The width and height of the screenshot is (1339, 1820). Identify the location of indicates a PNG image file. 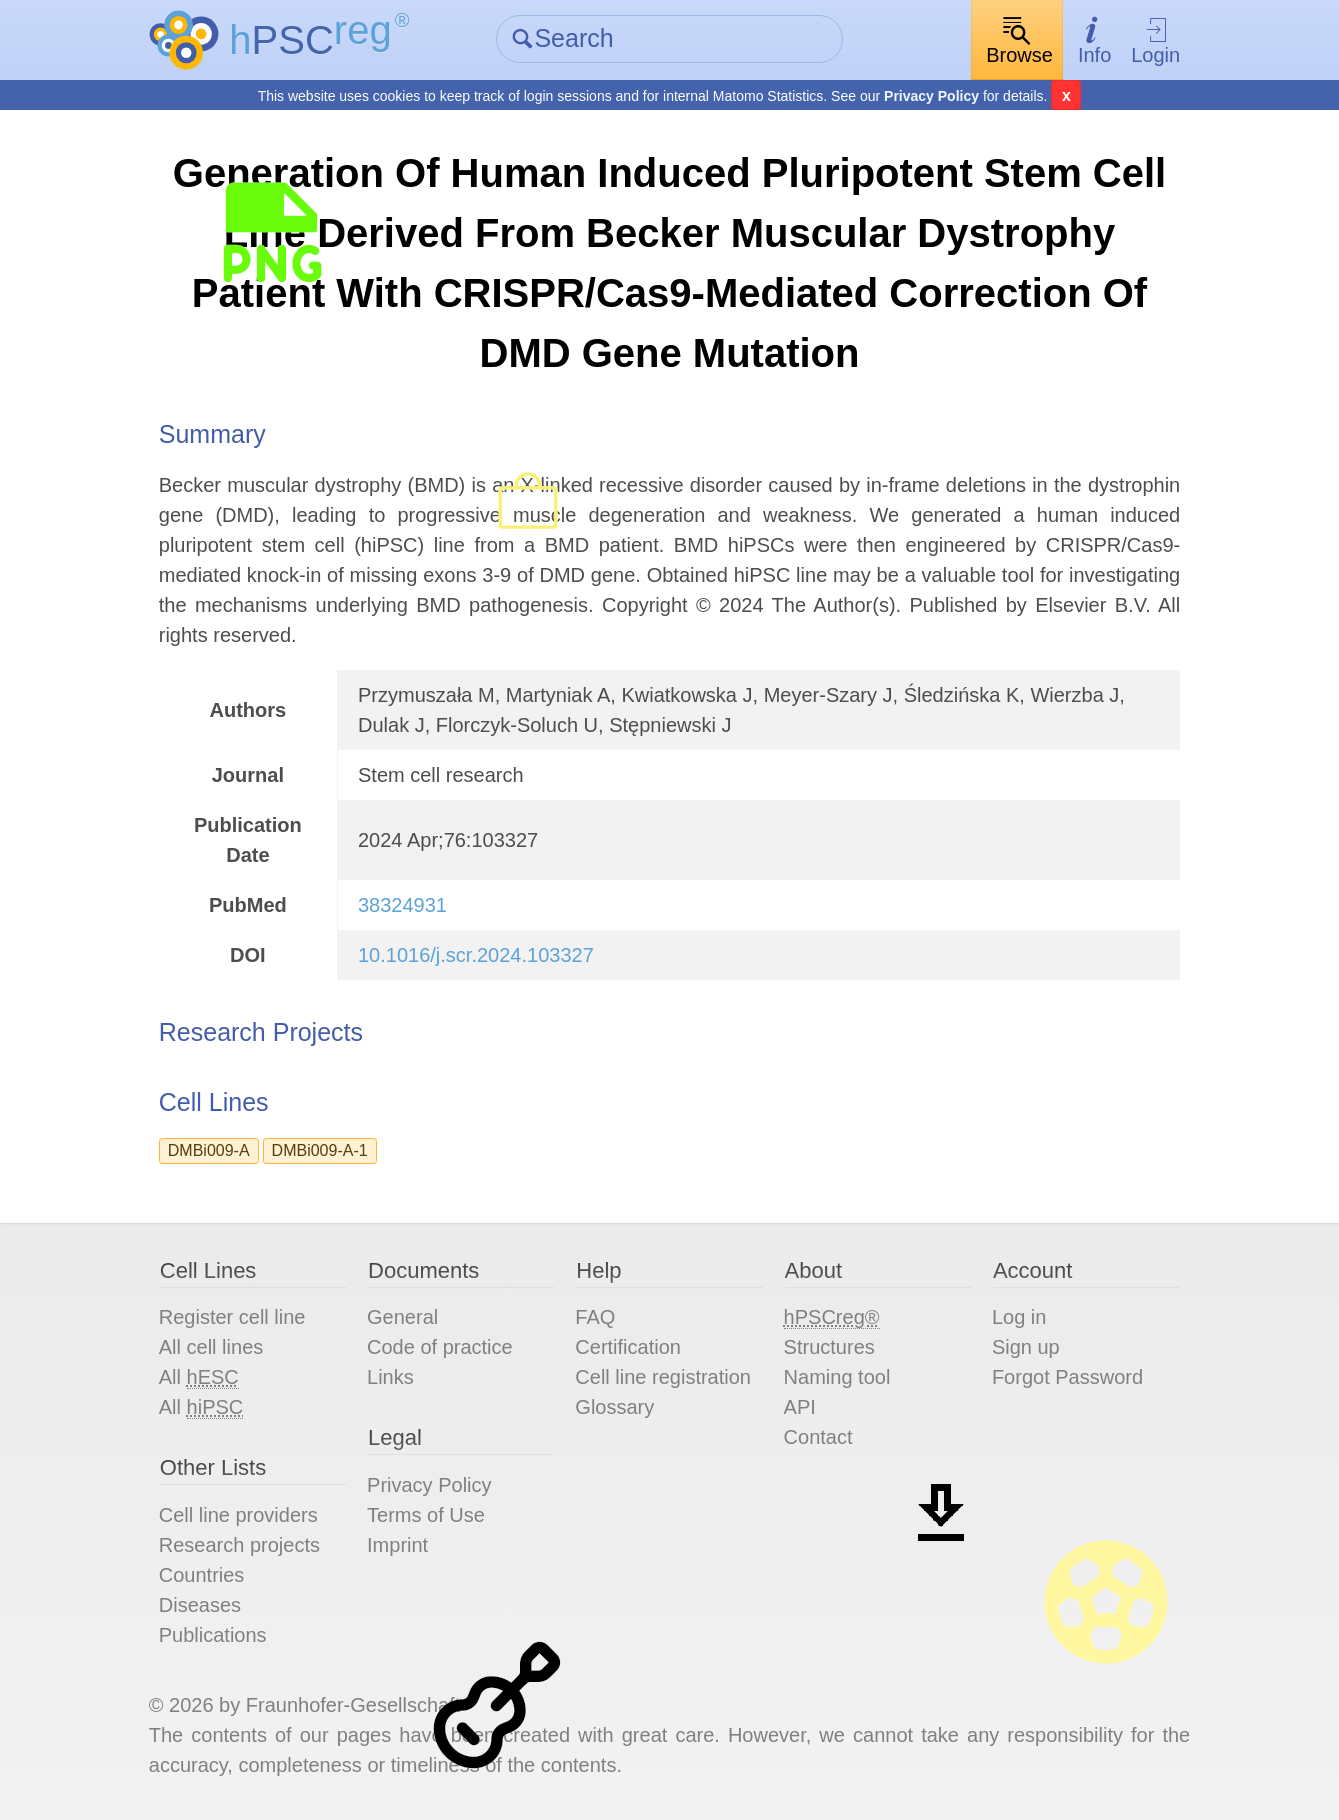
(271, 236).